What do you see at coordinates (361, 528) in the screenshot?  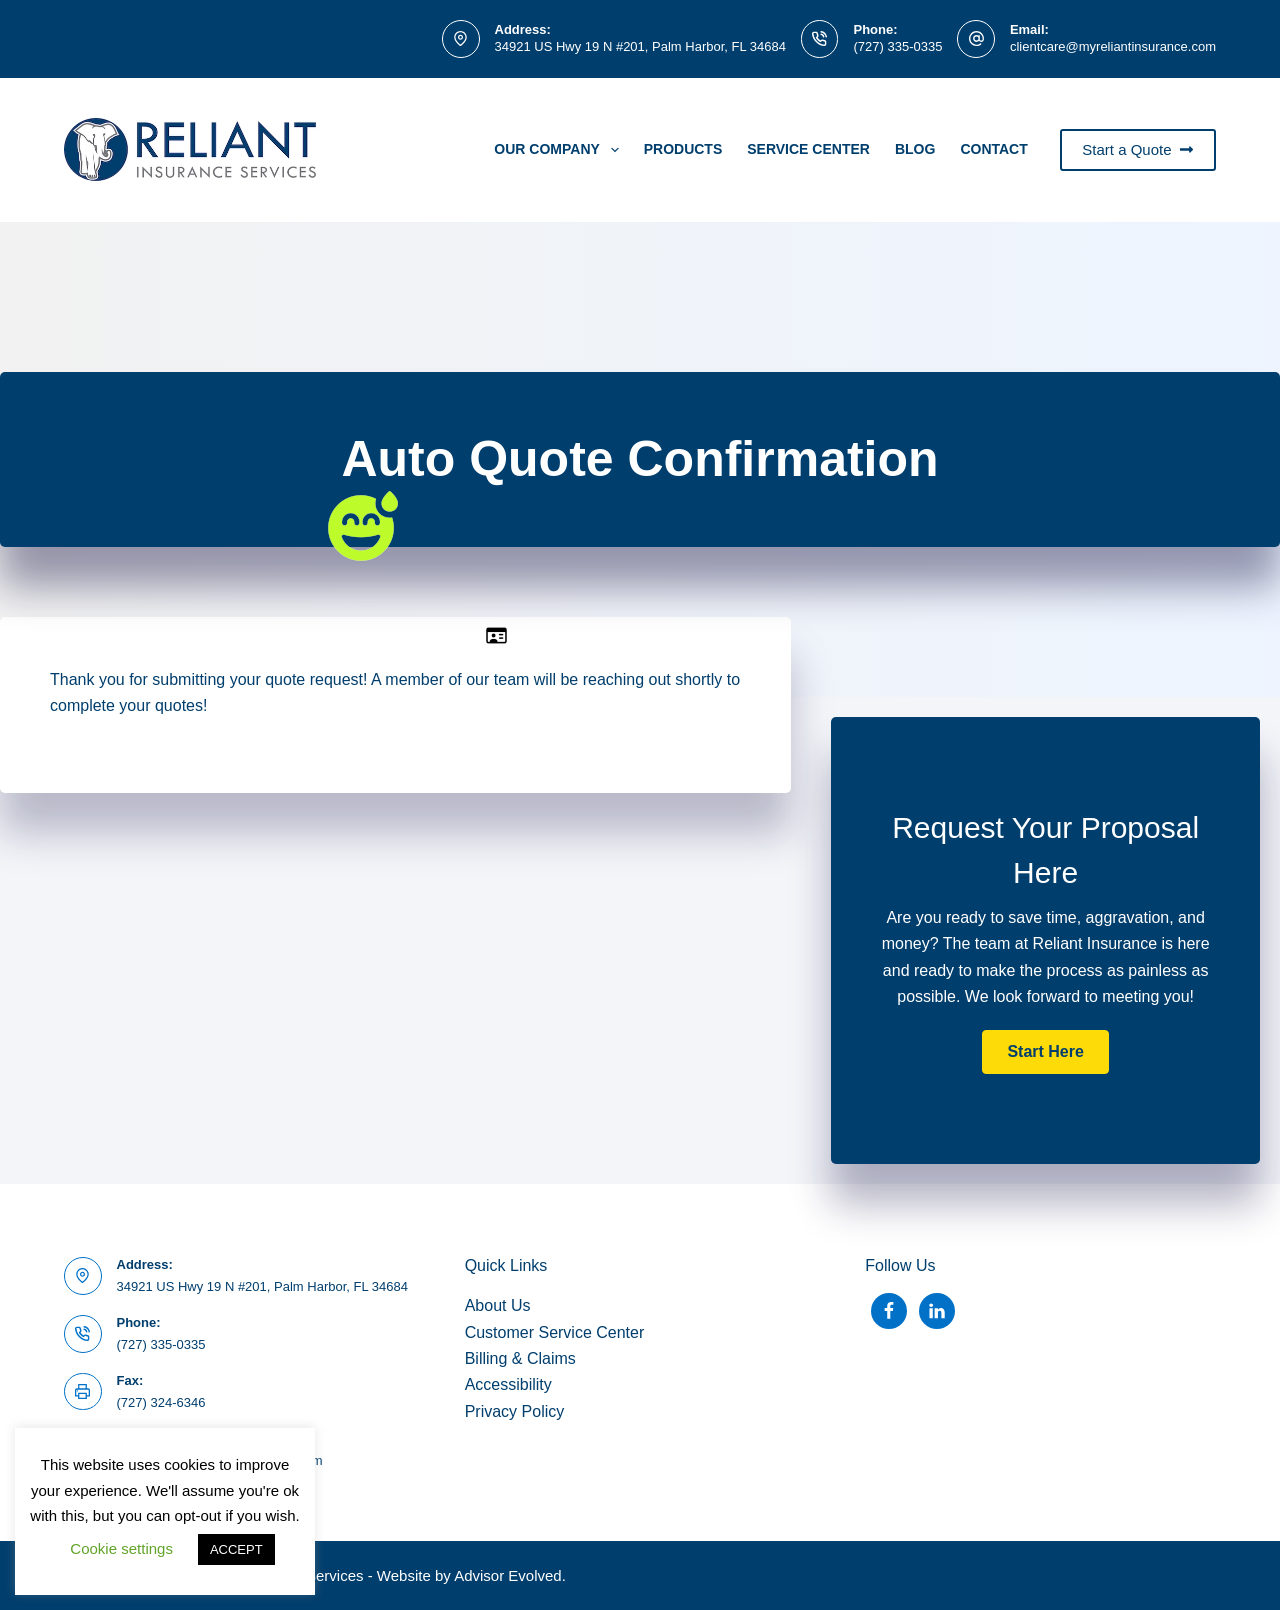 I see `react with nervous or awkward laughter` at bounding box center [361, 528].